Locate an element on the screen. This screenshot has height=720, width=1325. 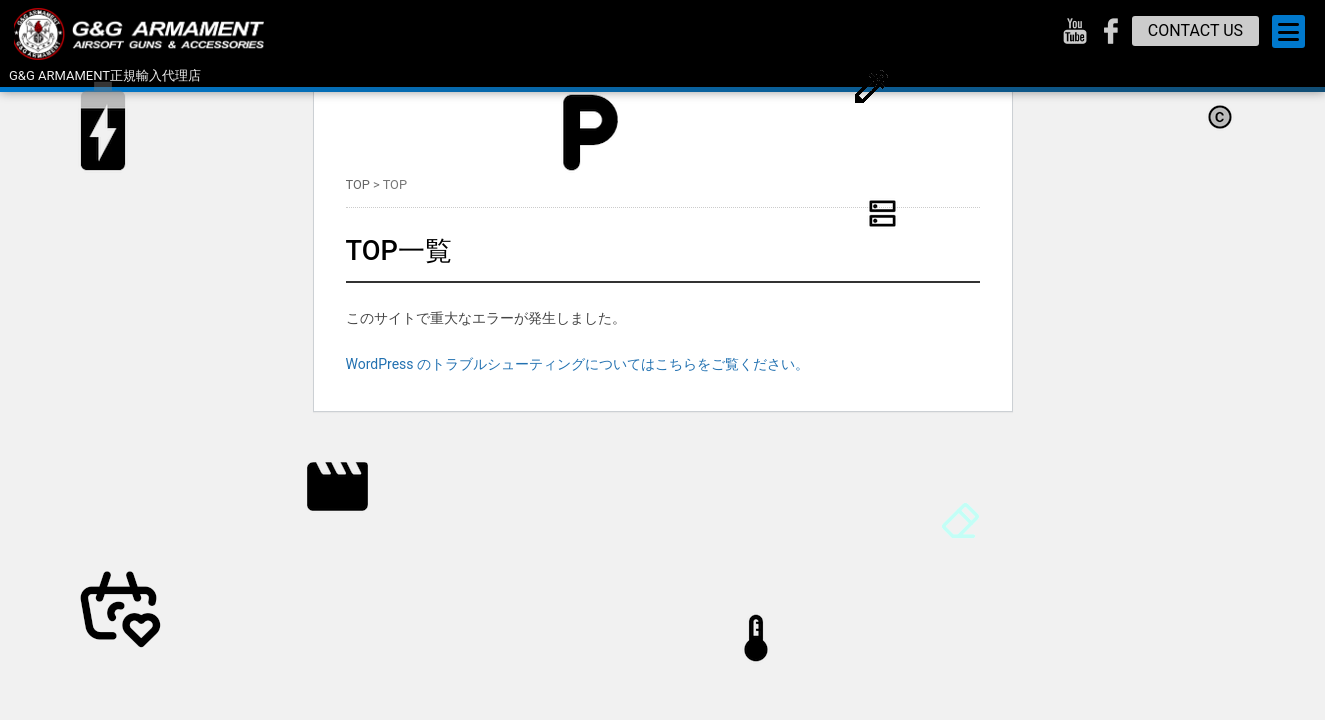
find nearby parking locations is located at coordinates (588, 132).